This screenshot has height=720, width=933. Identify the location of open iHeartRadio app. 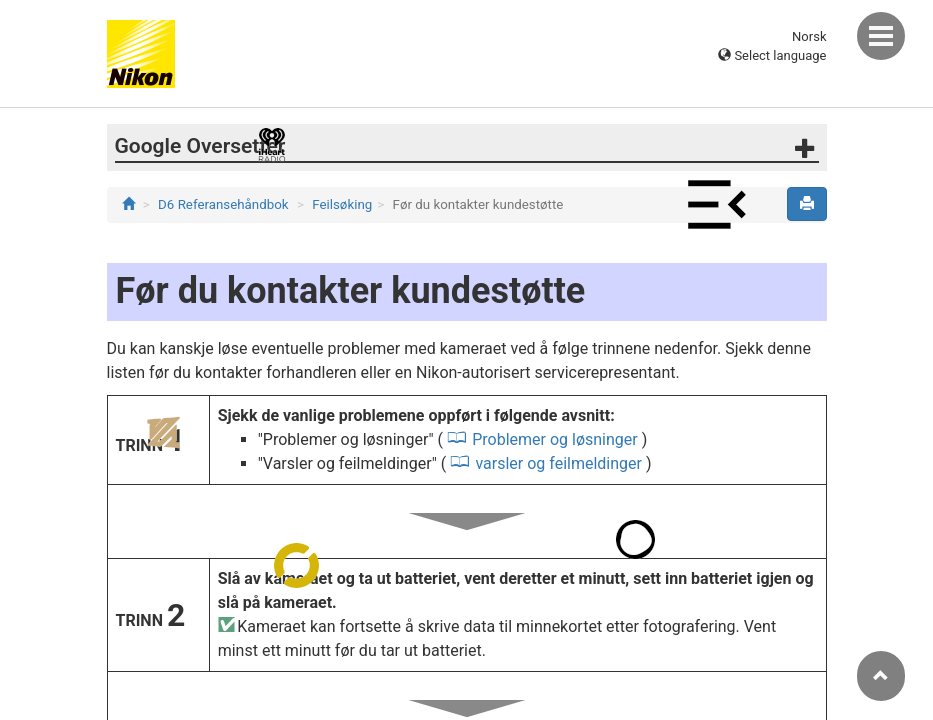
(272, 145).